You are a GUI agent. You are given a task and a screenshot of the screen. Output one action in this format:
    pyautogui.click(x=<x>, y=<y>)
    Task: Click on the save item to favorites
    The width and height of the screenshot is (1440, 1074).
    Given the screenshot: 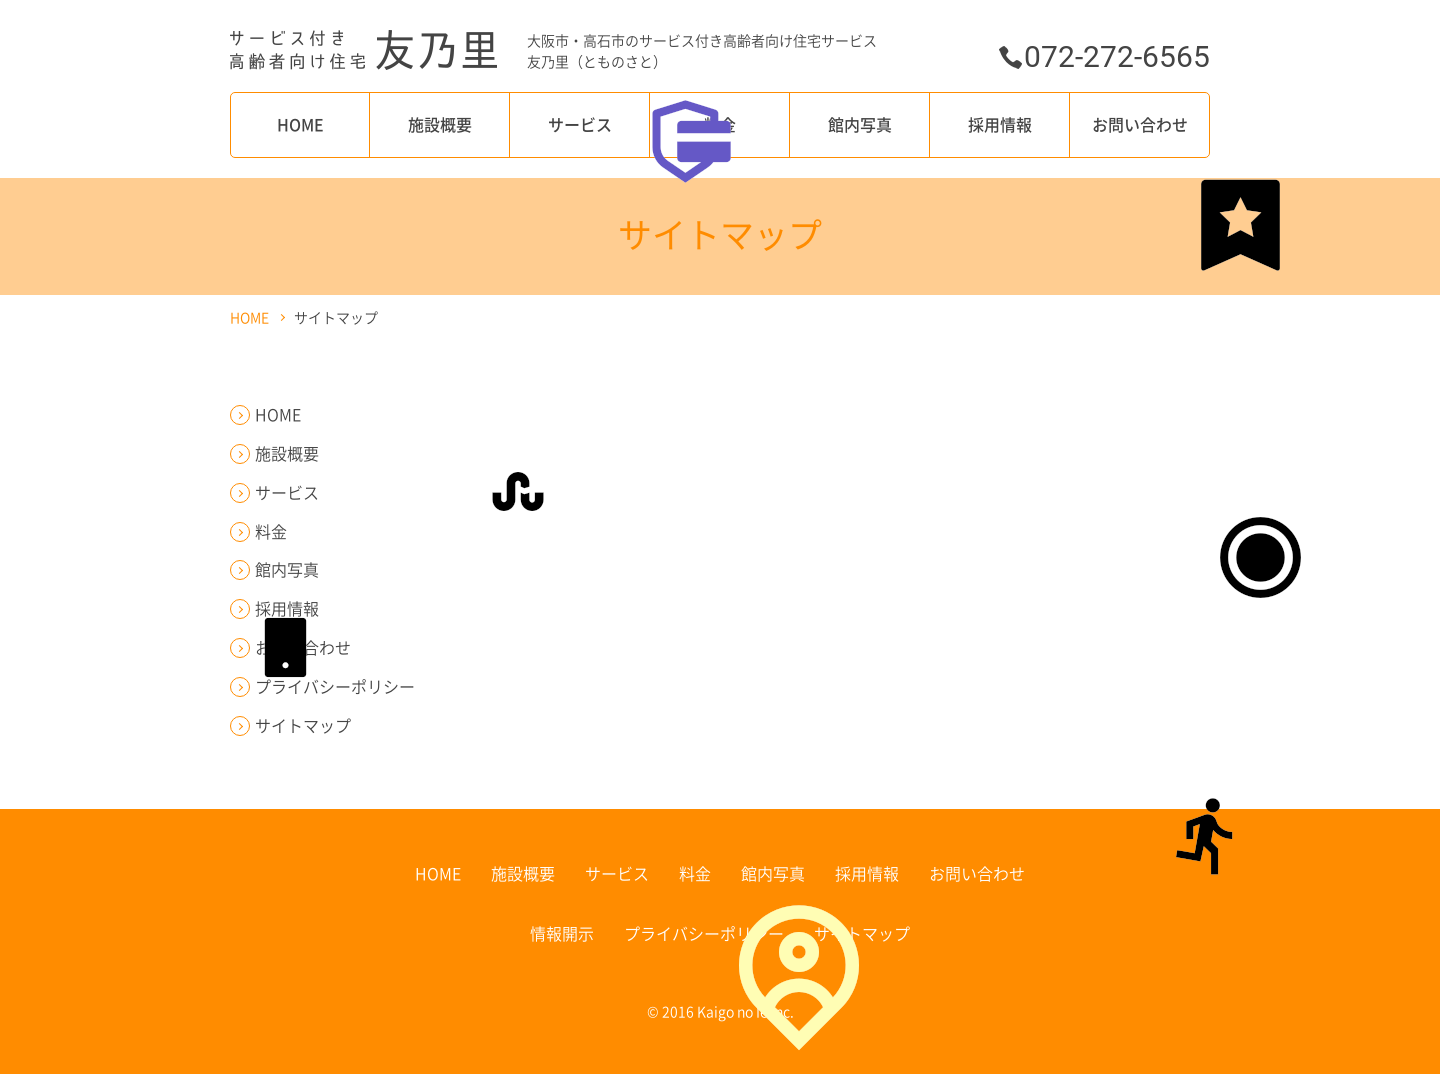 What is the action you would take?
    pyautogui.click(x=1240, y=223)
    